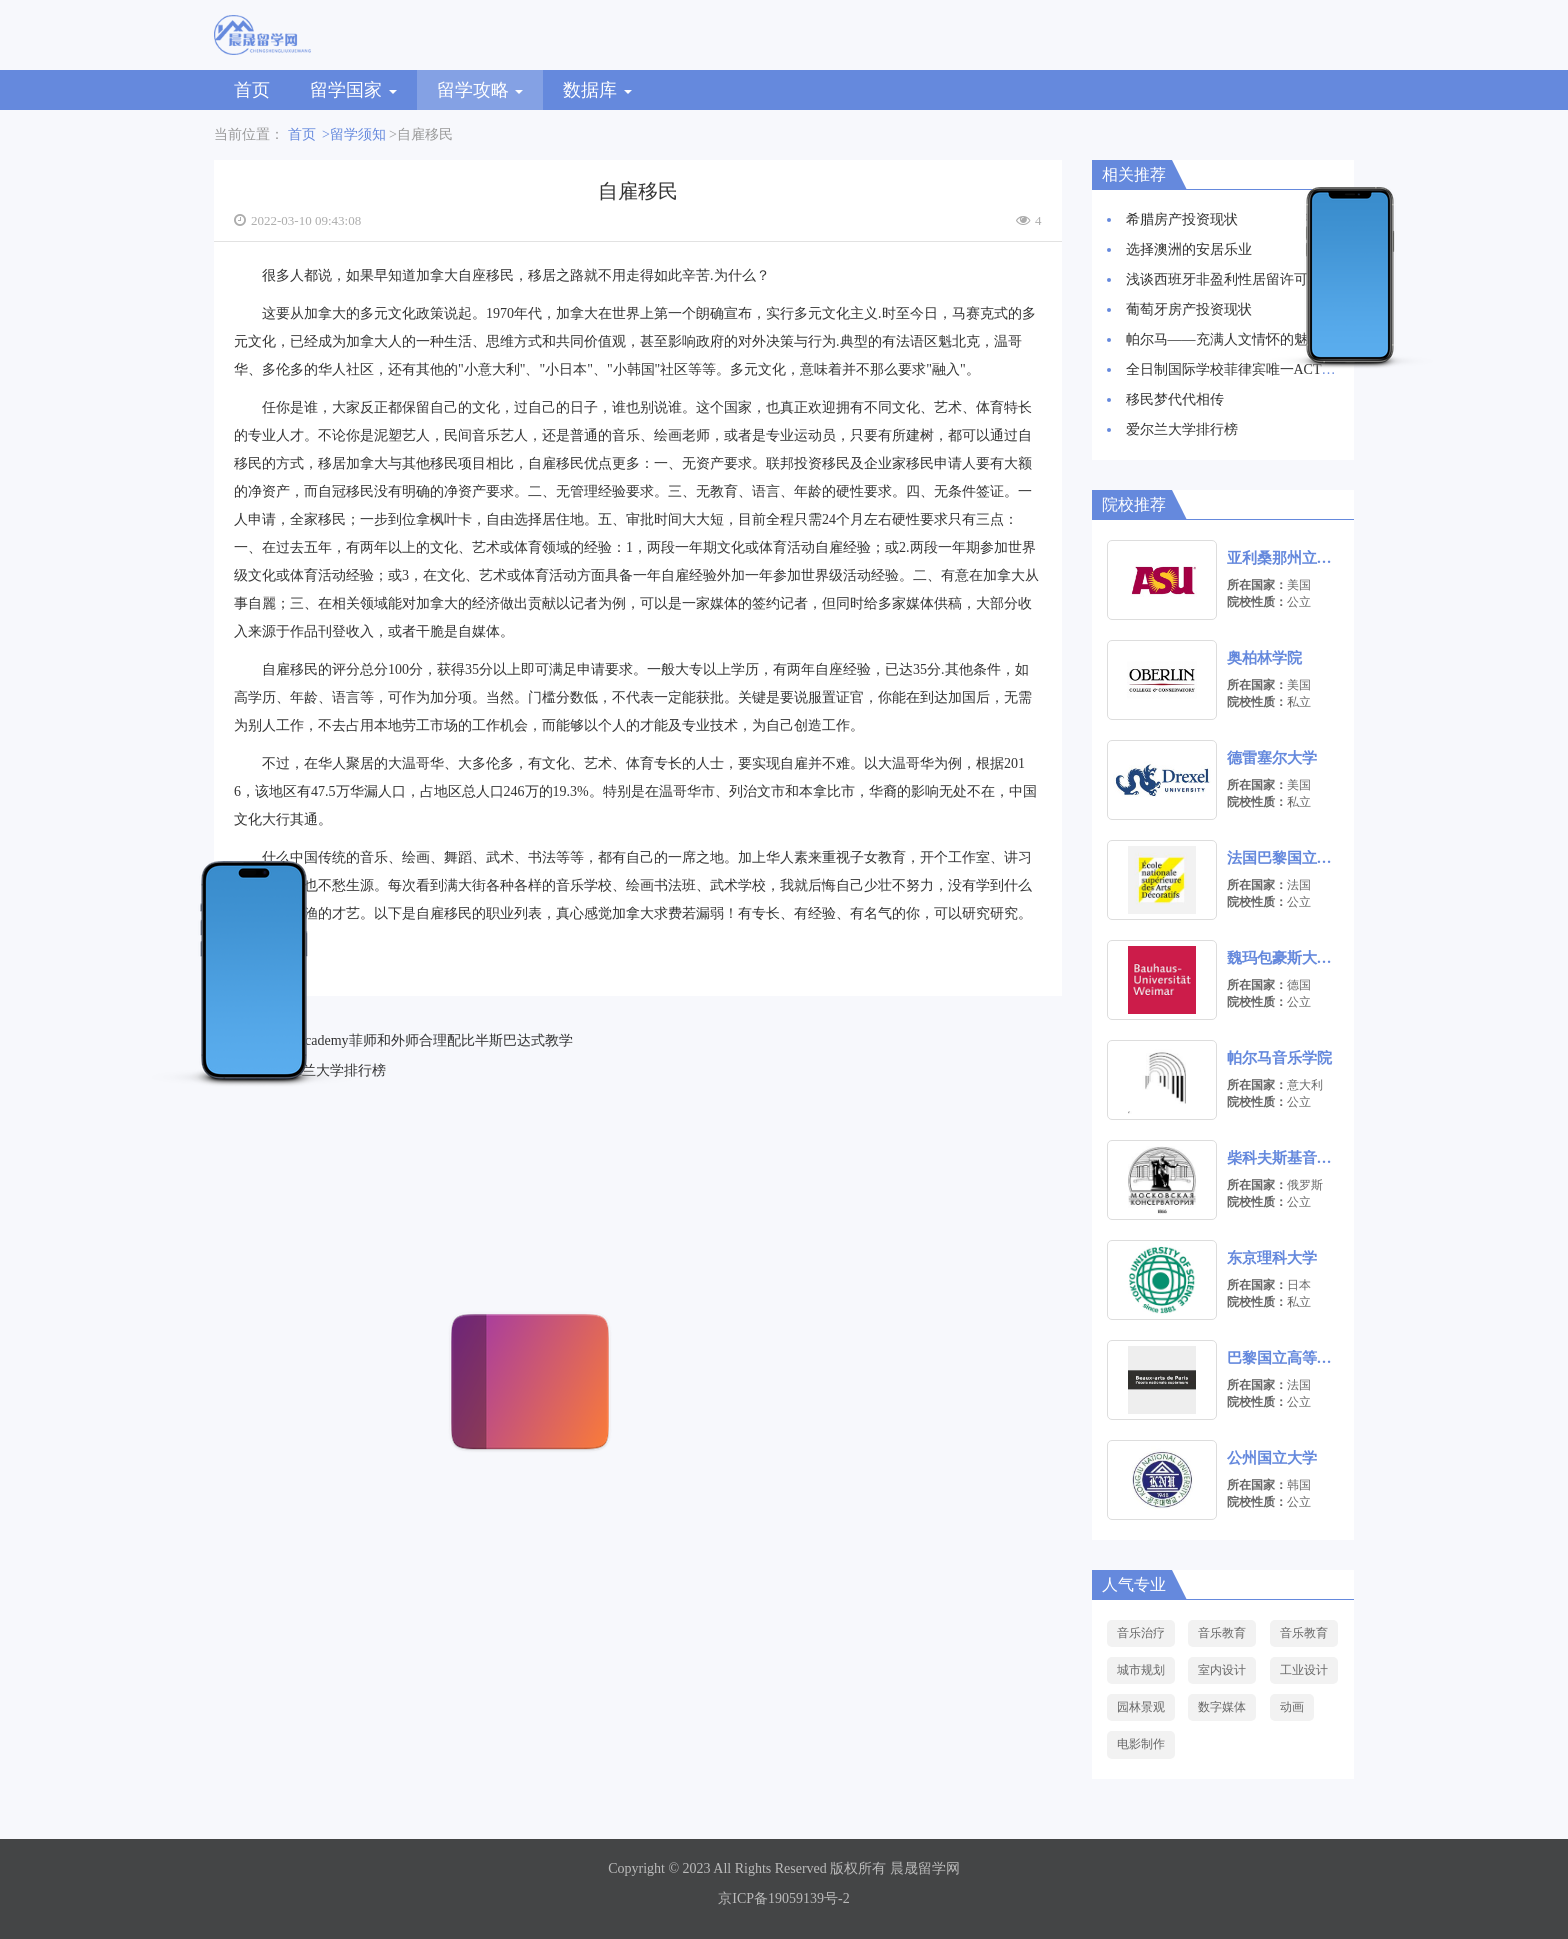 The image size is (1568, 1939). What do you see at coordinates (530, 1376) in the screenshot?
I see `access the desktop folder` at bounding box center [530, 1376].